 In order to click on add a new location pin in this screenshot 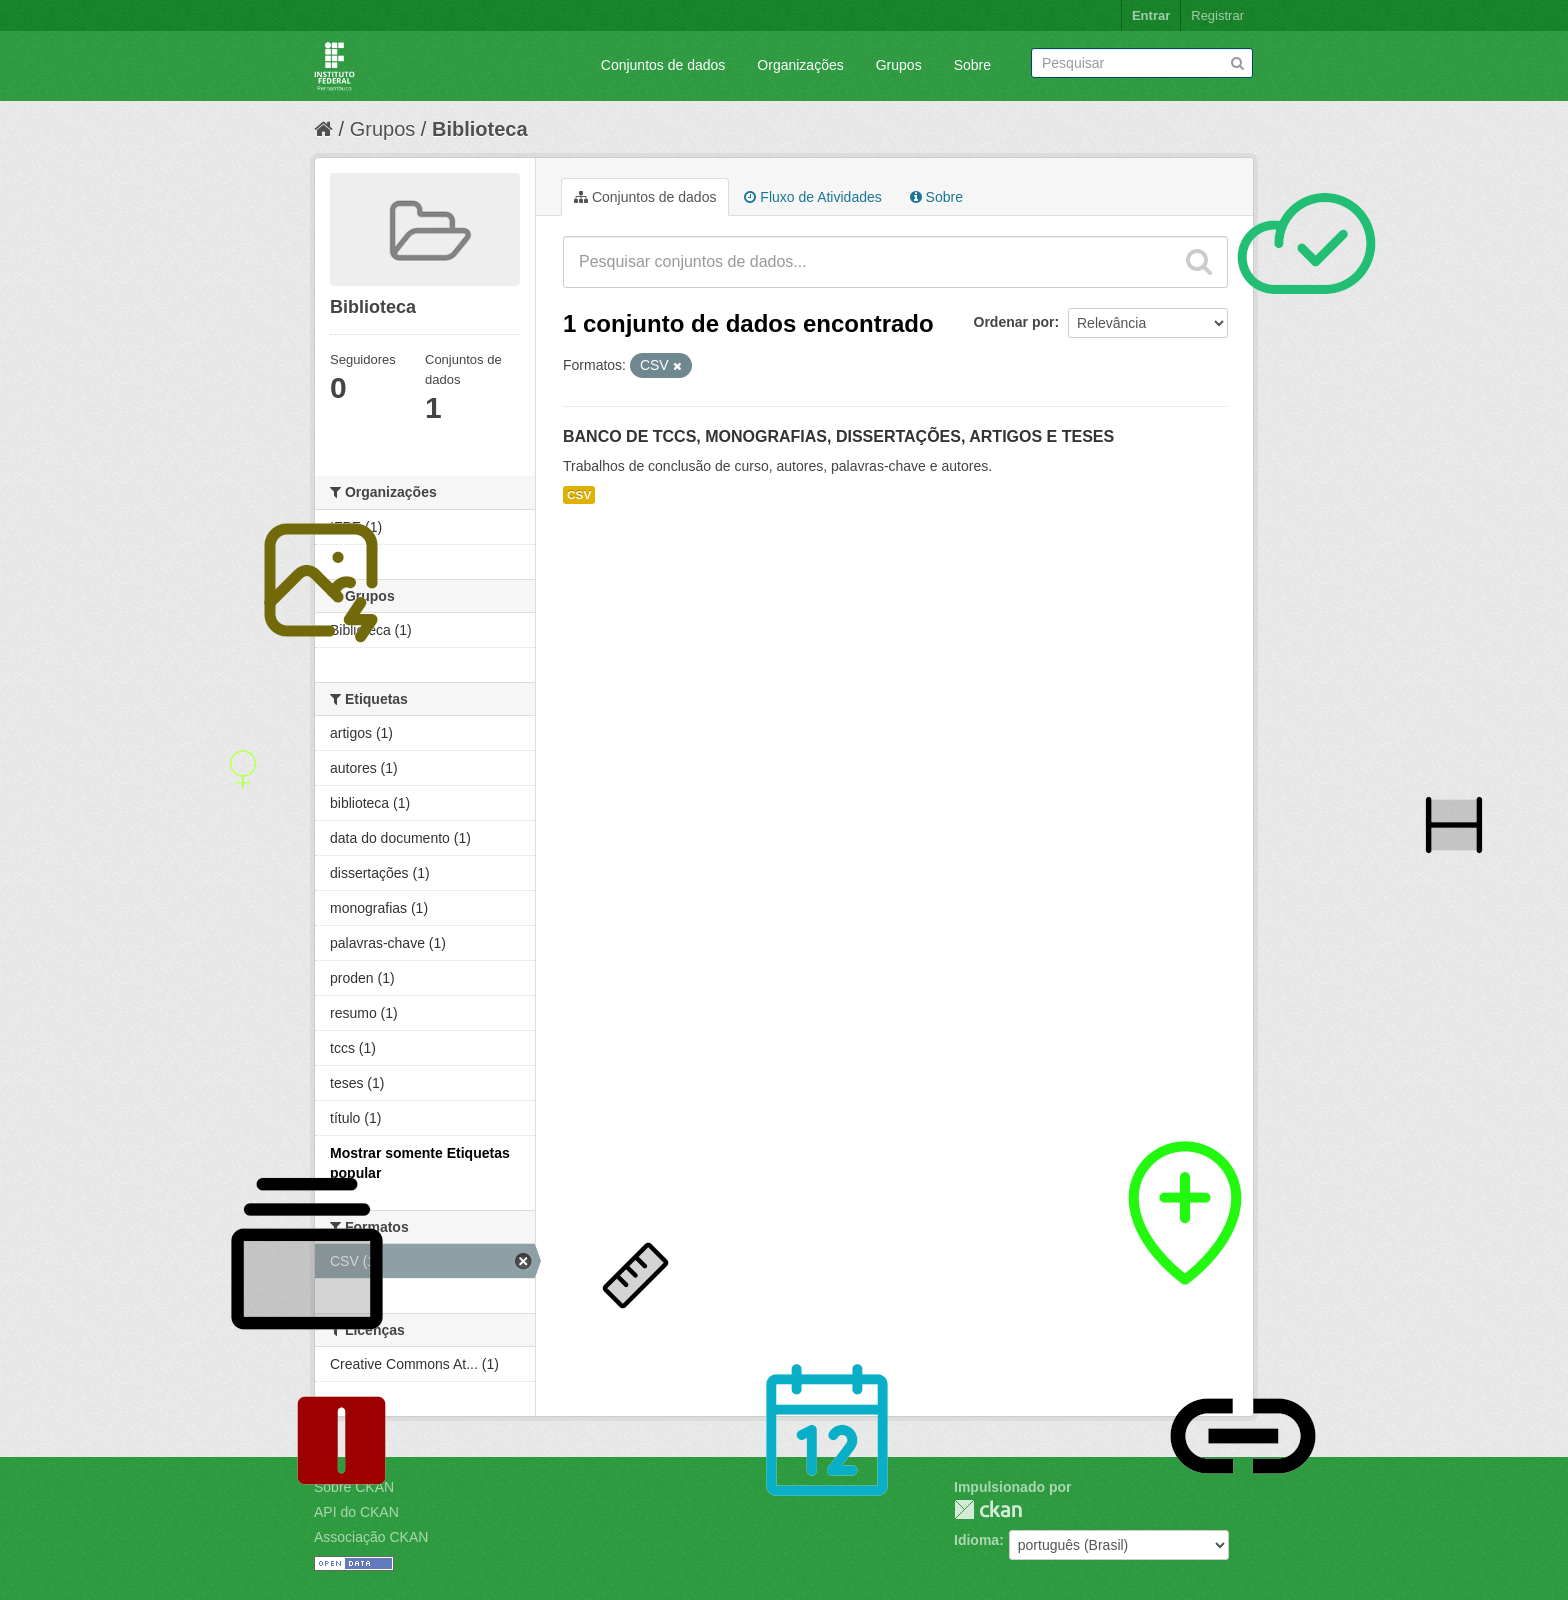, I will do `click(1185, 1213)`.